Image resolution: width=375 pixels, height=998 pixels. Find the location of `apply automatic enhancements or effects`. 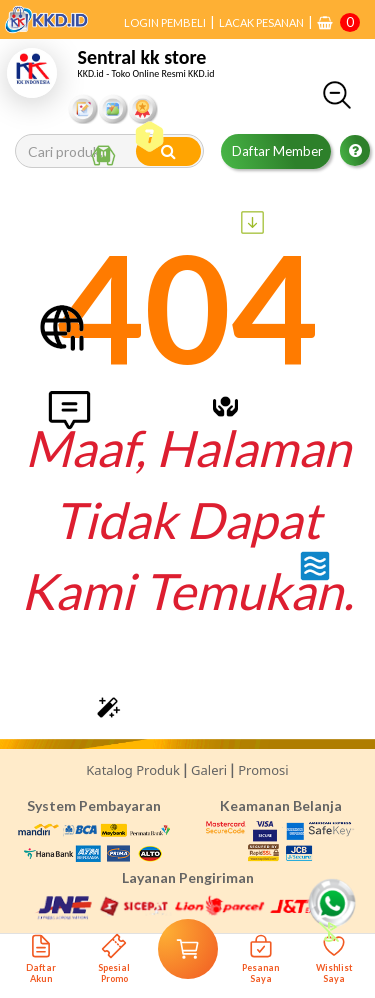

apply automatic enhancements or effects is located at coordinates (107, 707).